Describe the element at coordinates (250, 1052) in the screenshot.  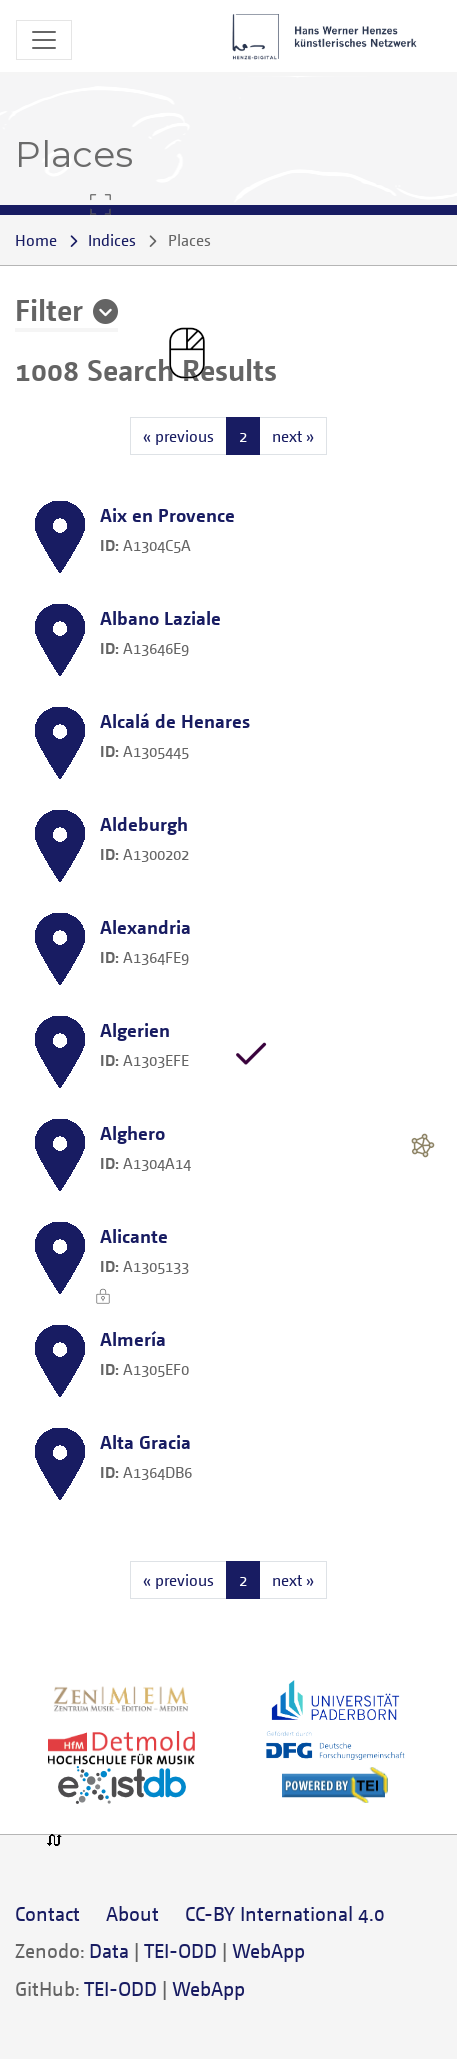
I see `confirm or submit an action` at that location.